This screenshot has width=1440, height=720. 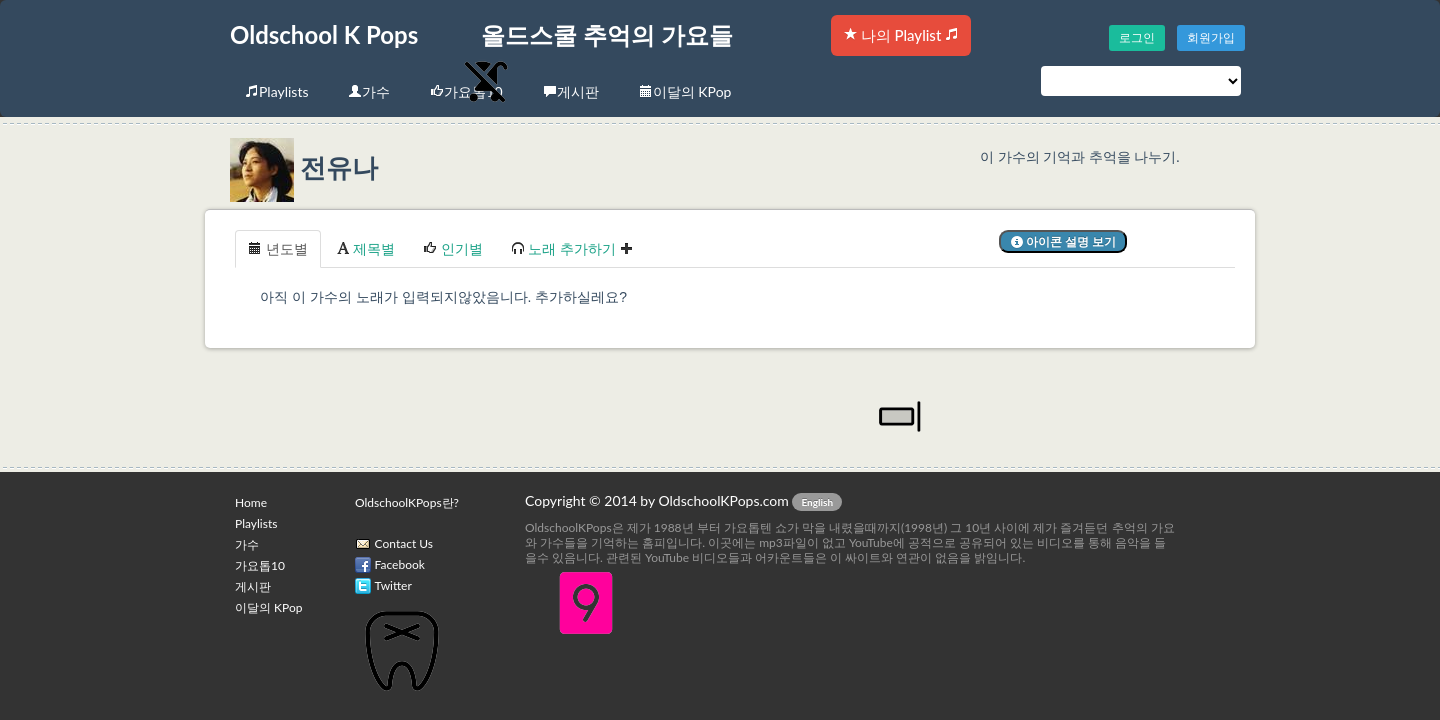 I want to click on indicates strollers are not permitted in this area, so click(x=486, y=80).